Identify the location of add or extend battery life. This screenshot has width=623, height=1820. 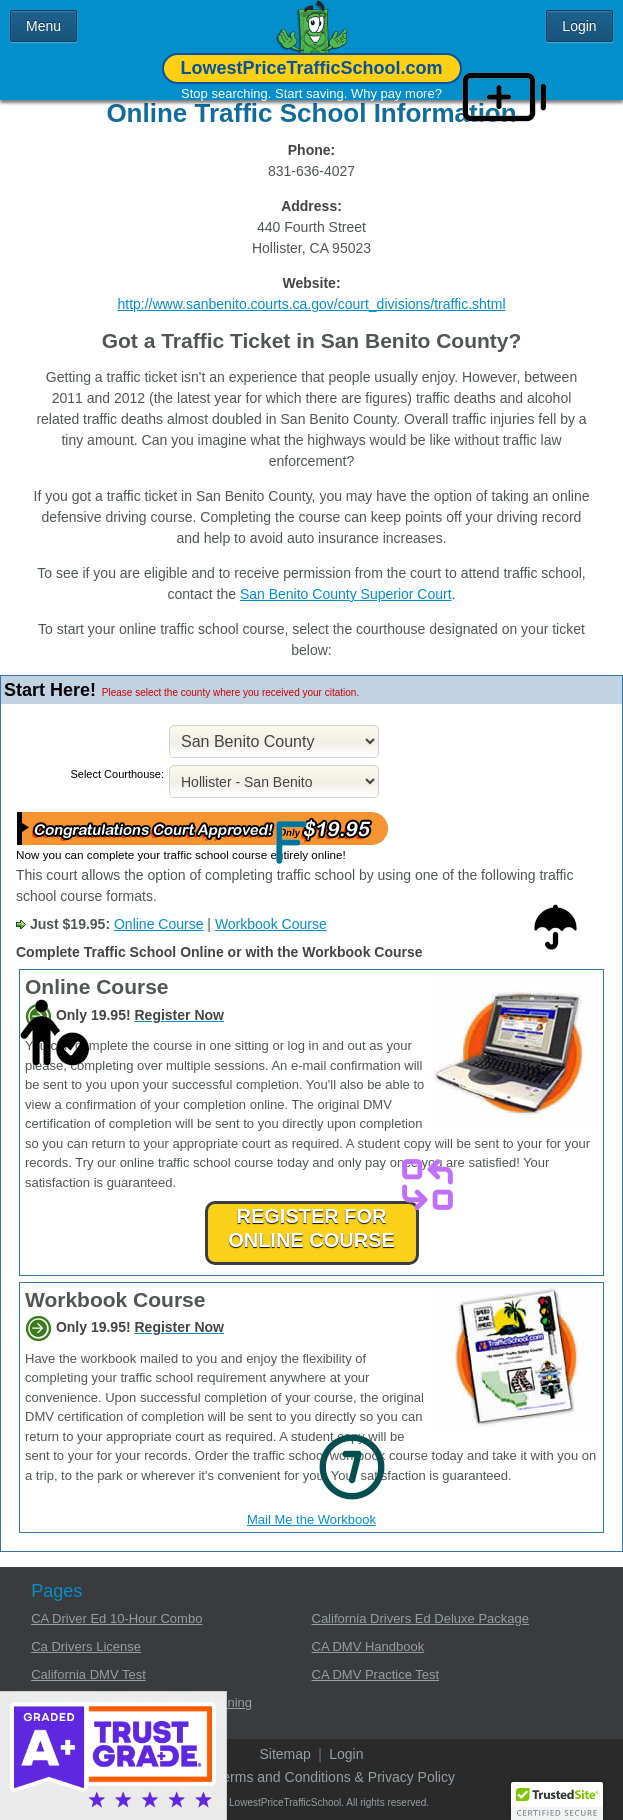
(503, 97).